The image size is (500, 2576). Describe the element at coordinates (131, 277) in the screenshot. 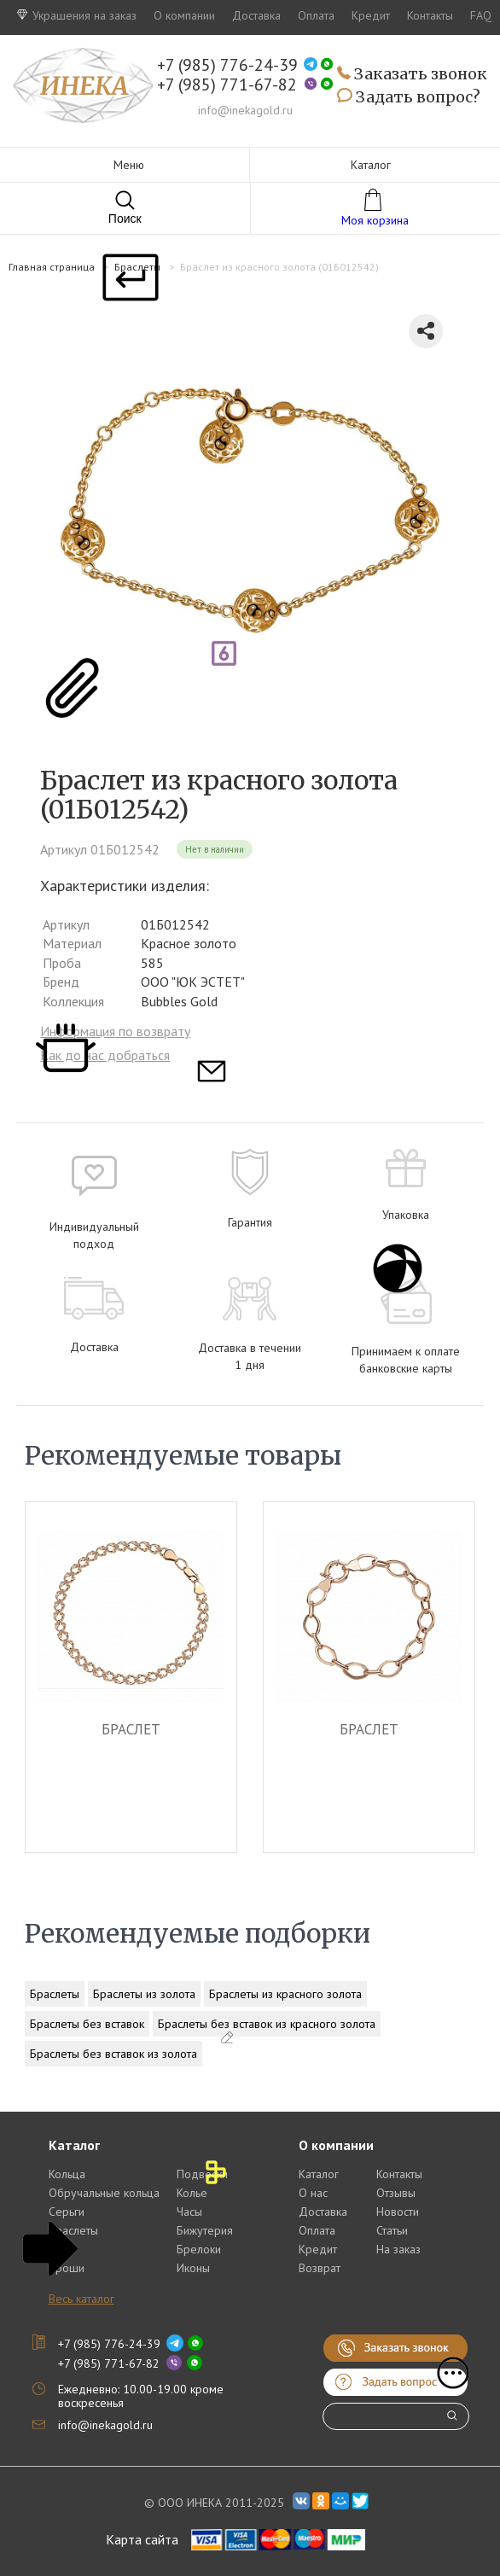

I see `press enter or return key` at that location.